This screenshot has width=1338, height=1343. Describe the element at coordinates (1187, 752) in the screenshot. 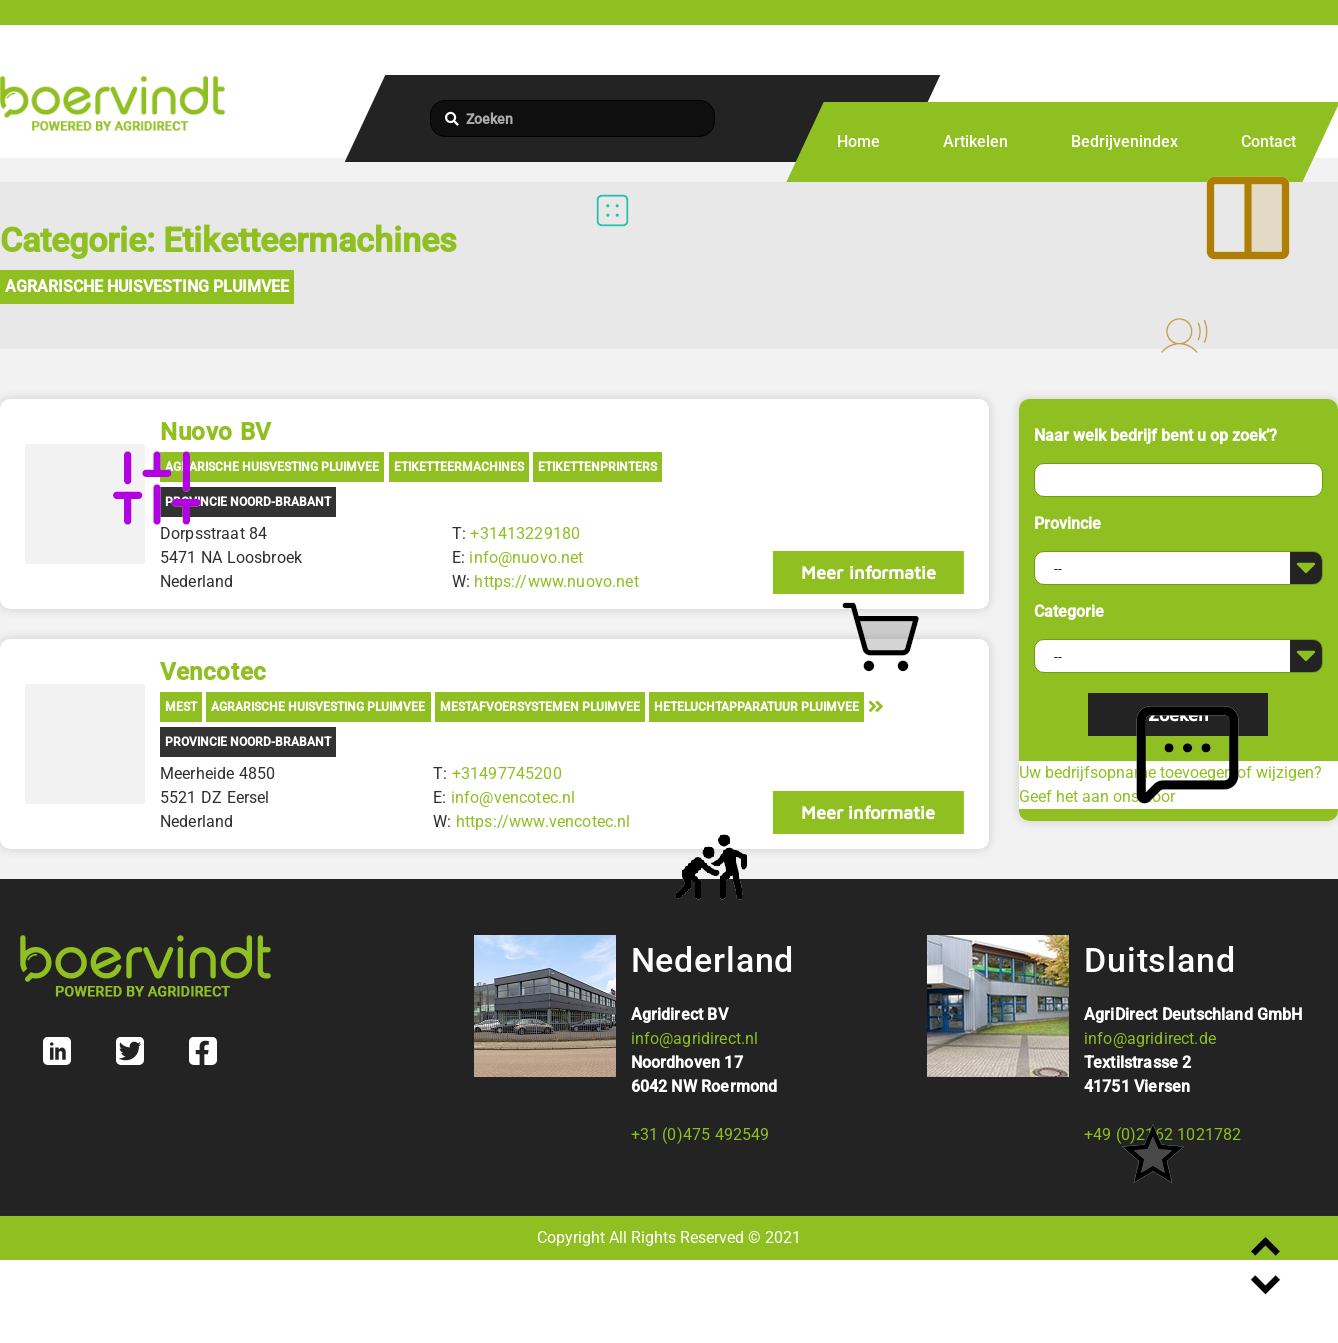

I see `view more messages or conversation options` at that location.